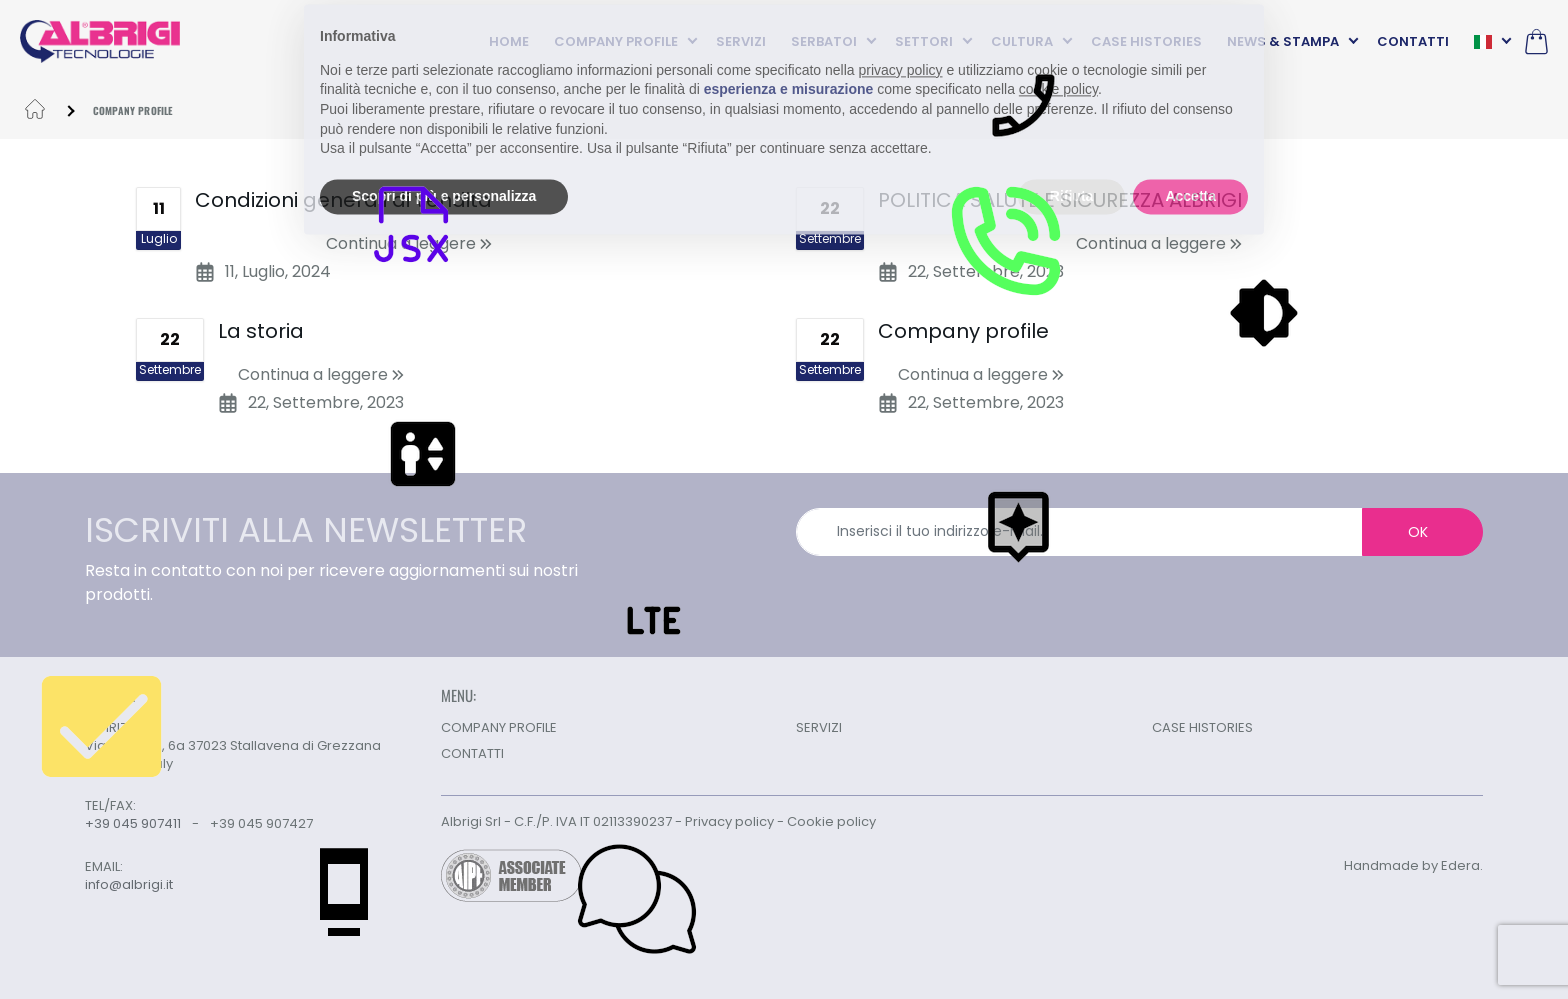 Image resolution: width=1568 pixels, height=999 pixels. What do you see at coordinates (1018, 525) in the screenshot?
I see `access AI assistant or smart suggestions` at bounding box center [1018, 525].